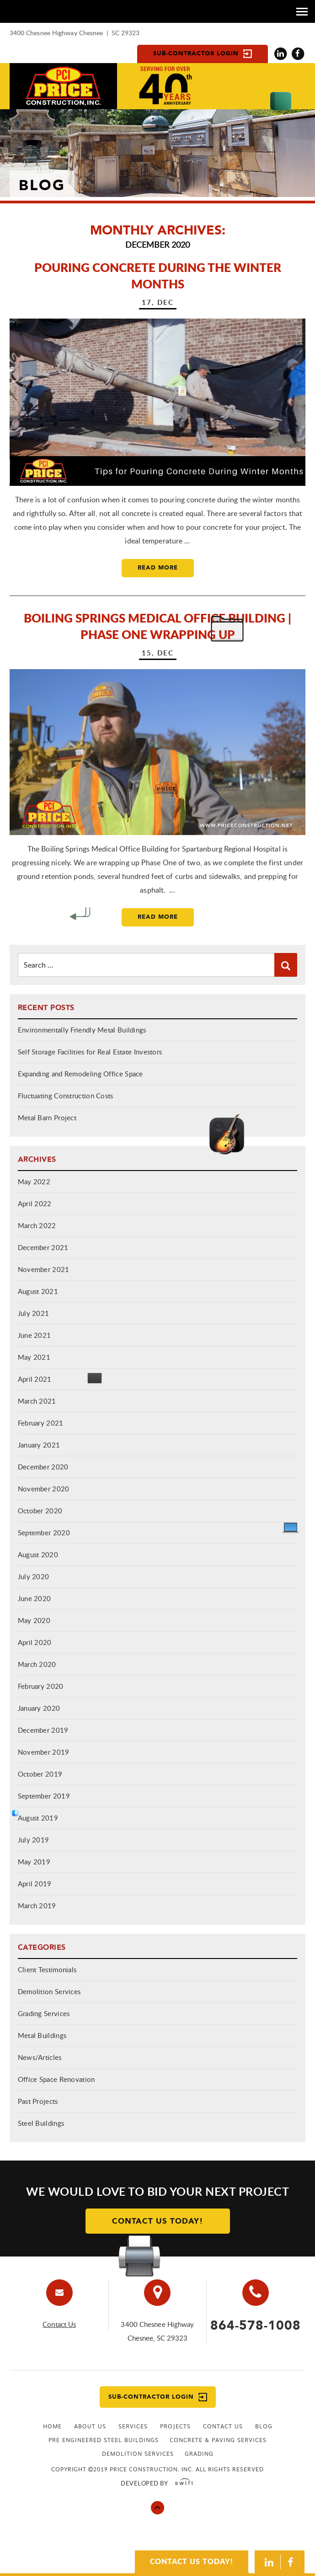  What do you see at coordinates (15, 1813) in the screenshot?
I see `open Finder to browse files and folders` at bounding box center [15, 1813].